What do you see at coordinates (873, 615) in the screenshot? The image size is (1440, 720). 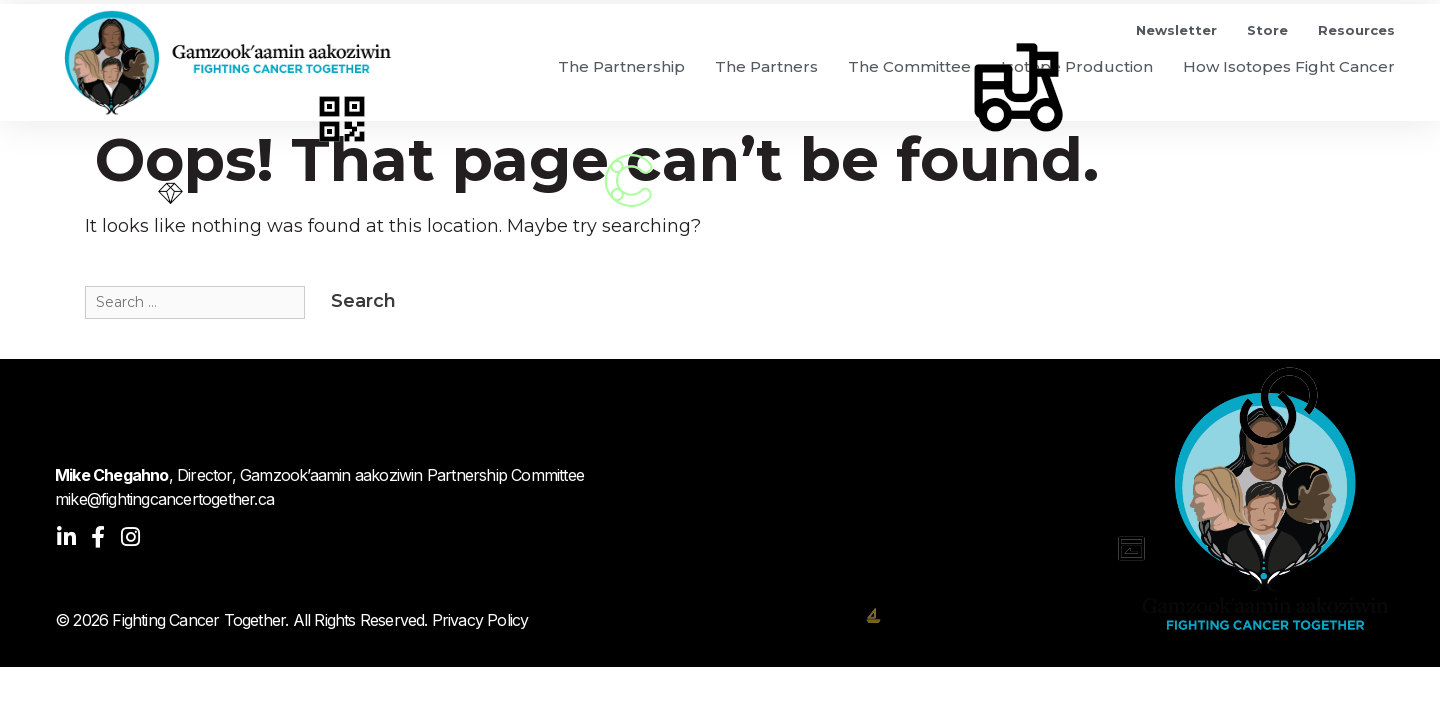 I see `navigate to sailing or boating features` at bounding box center [873, 615].